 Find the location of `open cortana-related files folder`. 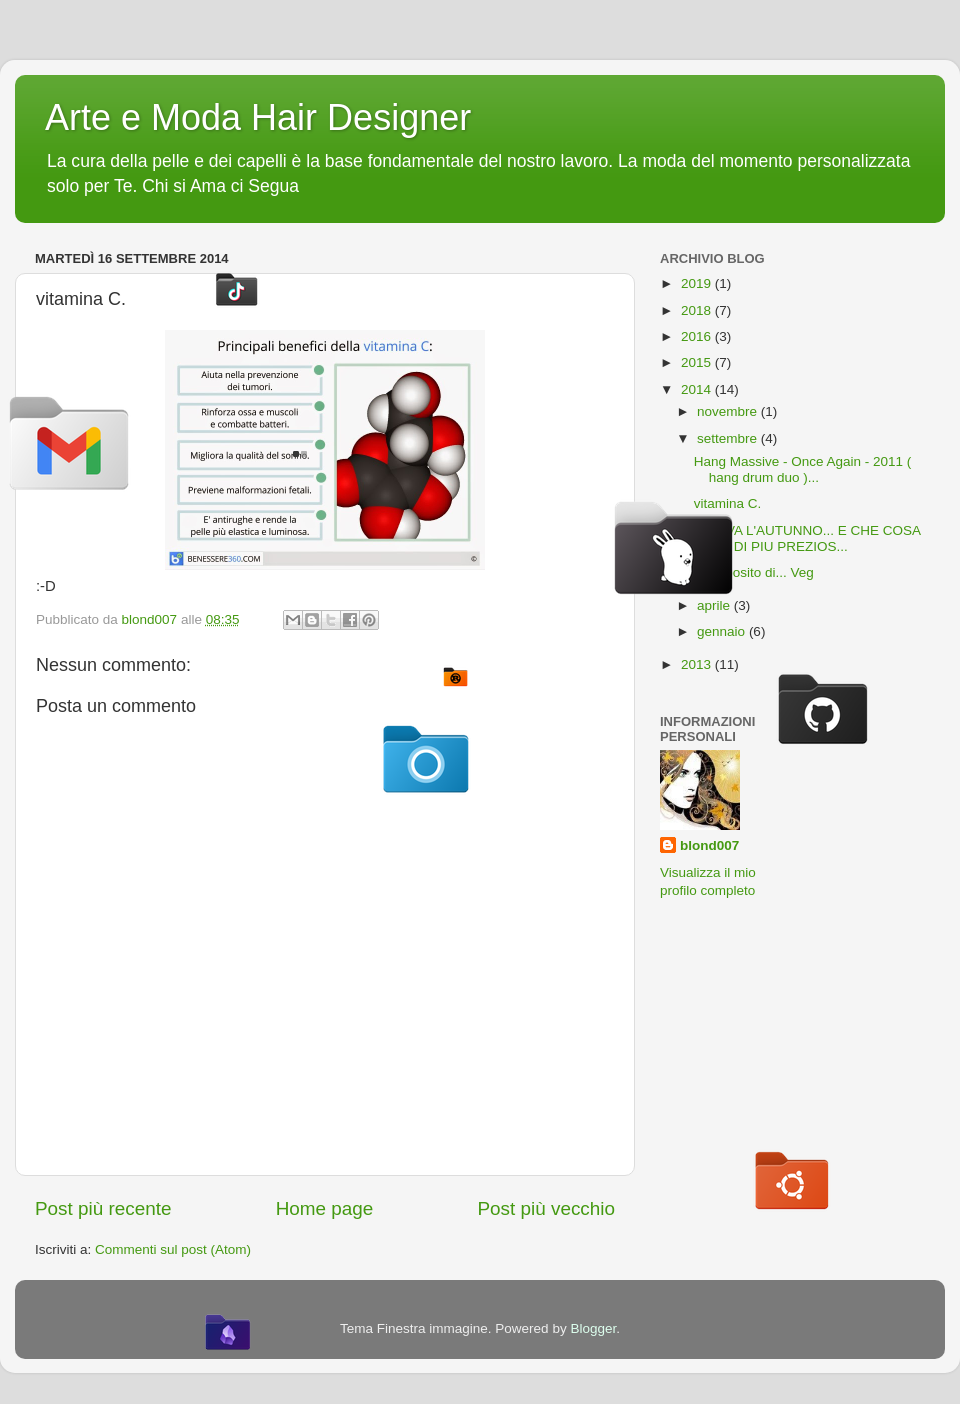

open cortana-related files folder is located at coordinates (425, 761).